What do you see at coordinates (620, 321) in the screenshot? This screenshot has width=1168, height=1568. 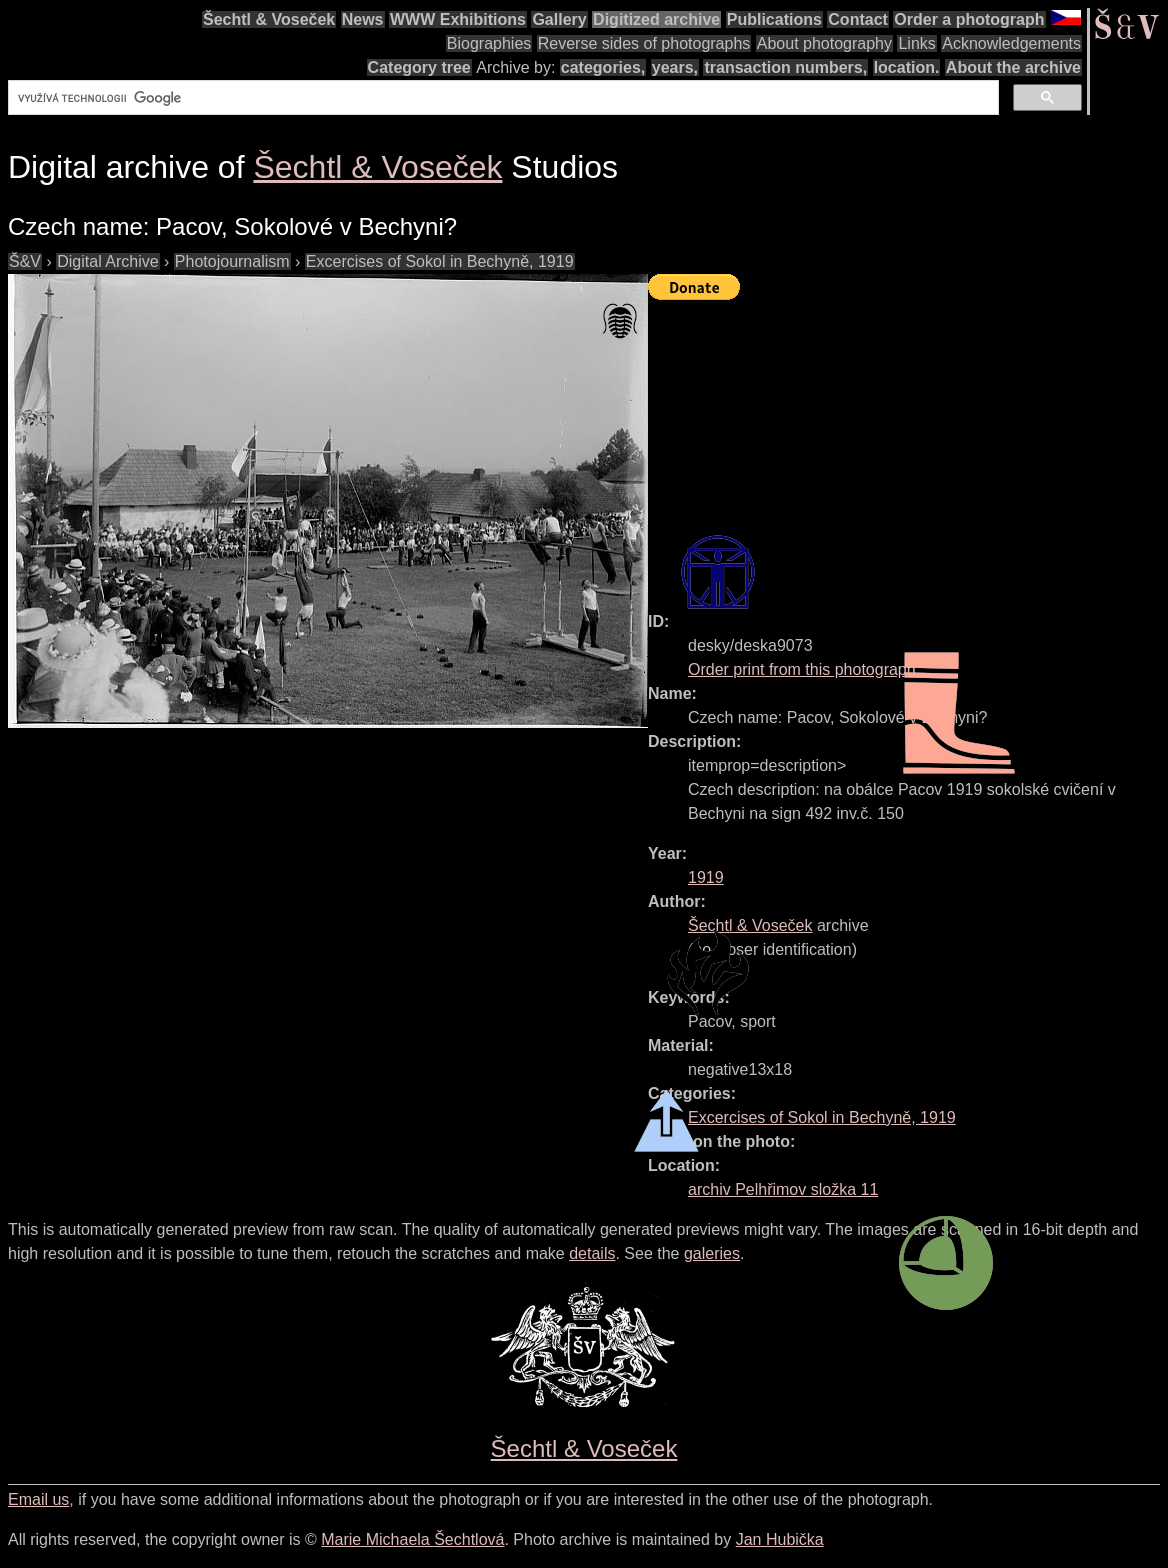 I see `trilobite fossil icon for a paleontology or natural history app` at bounding box center [620, 321].